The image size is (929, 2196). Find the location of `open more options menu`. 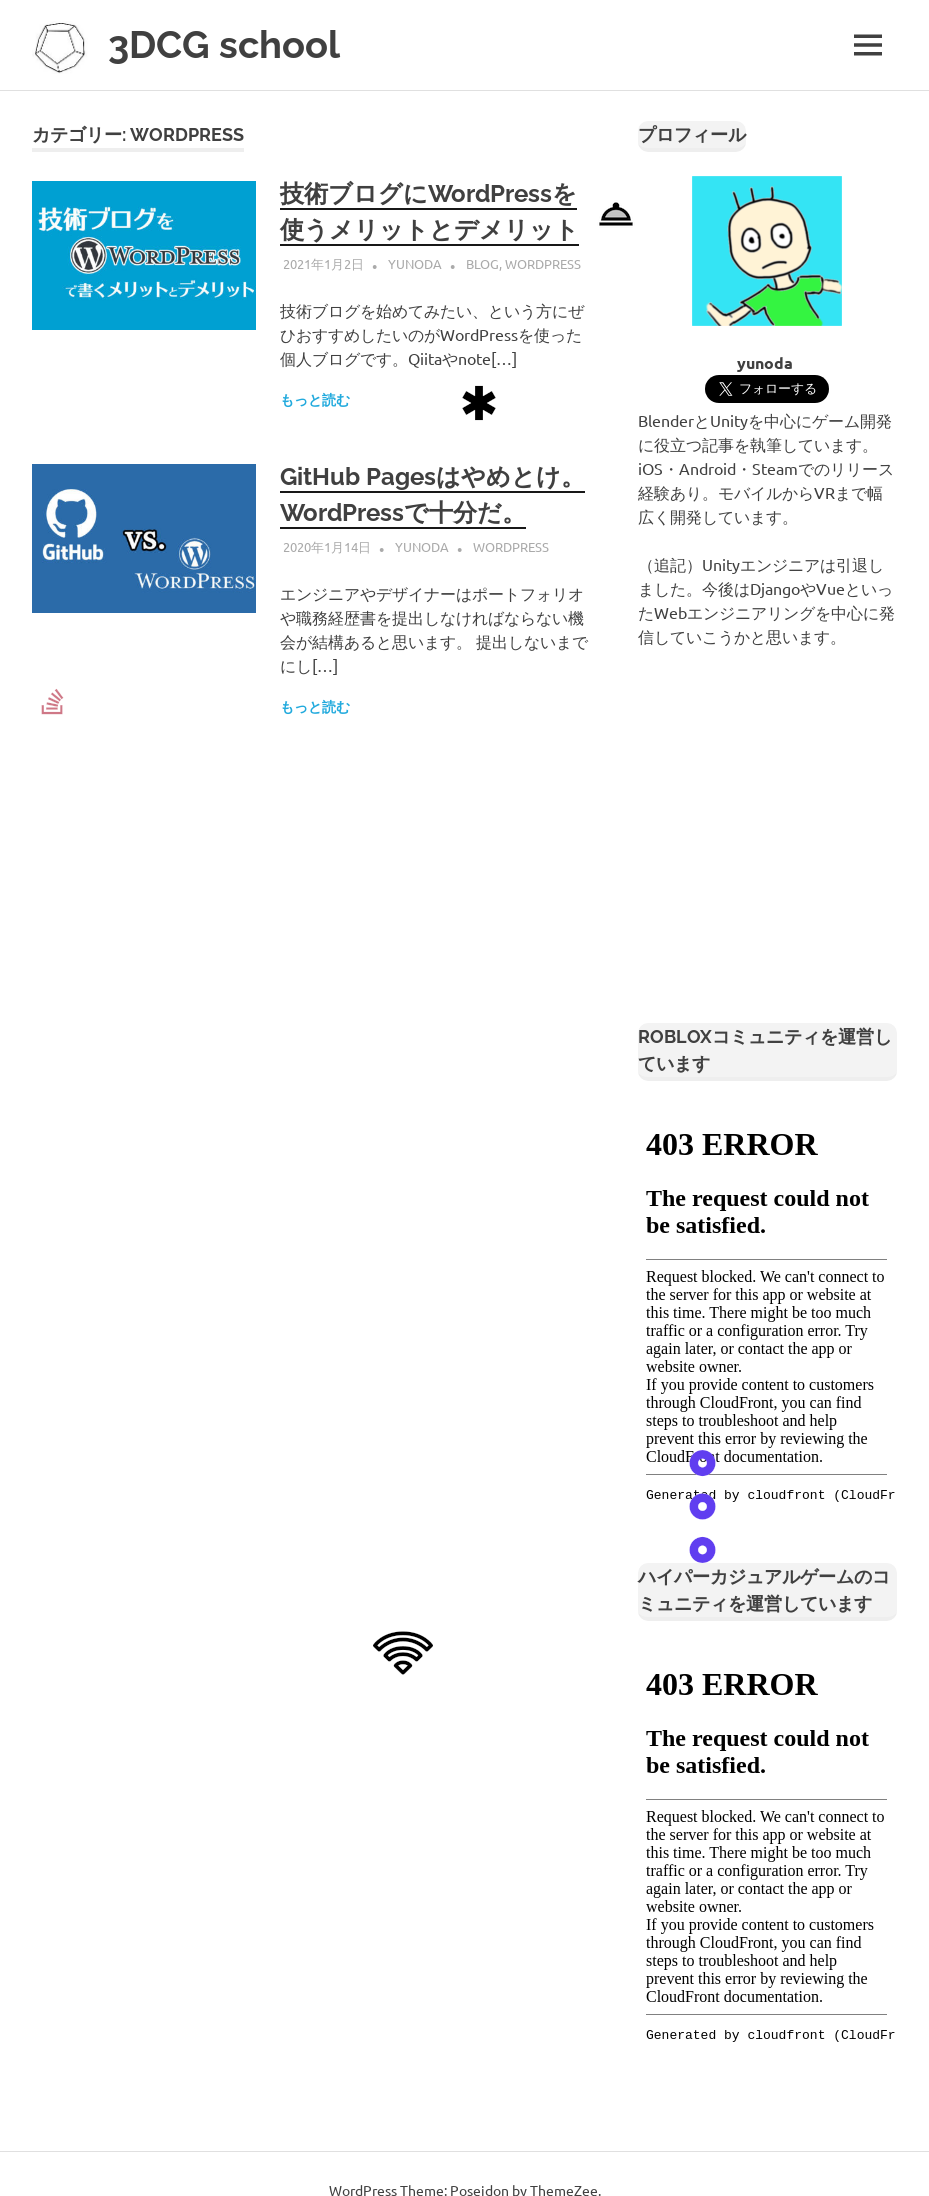

open more options menu is located at coordinates (702, 1506).